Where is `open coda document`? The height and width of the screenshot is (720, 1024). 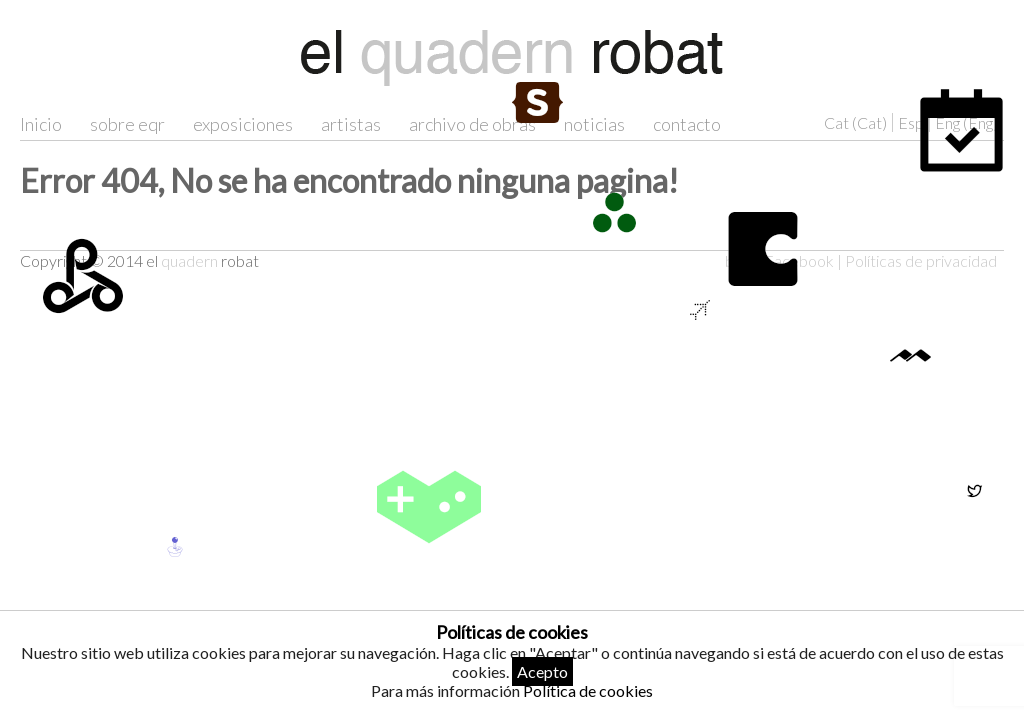 open coda document is located at coordinates (763, 249).